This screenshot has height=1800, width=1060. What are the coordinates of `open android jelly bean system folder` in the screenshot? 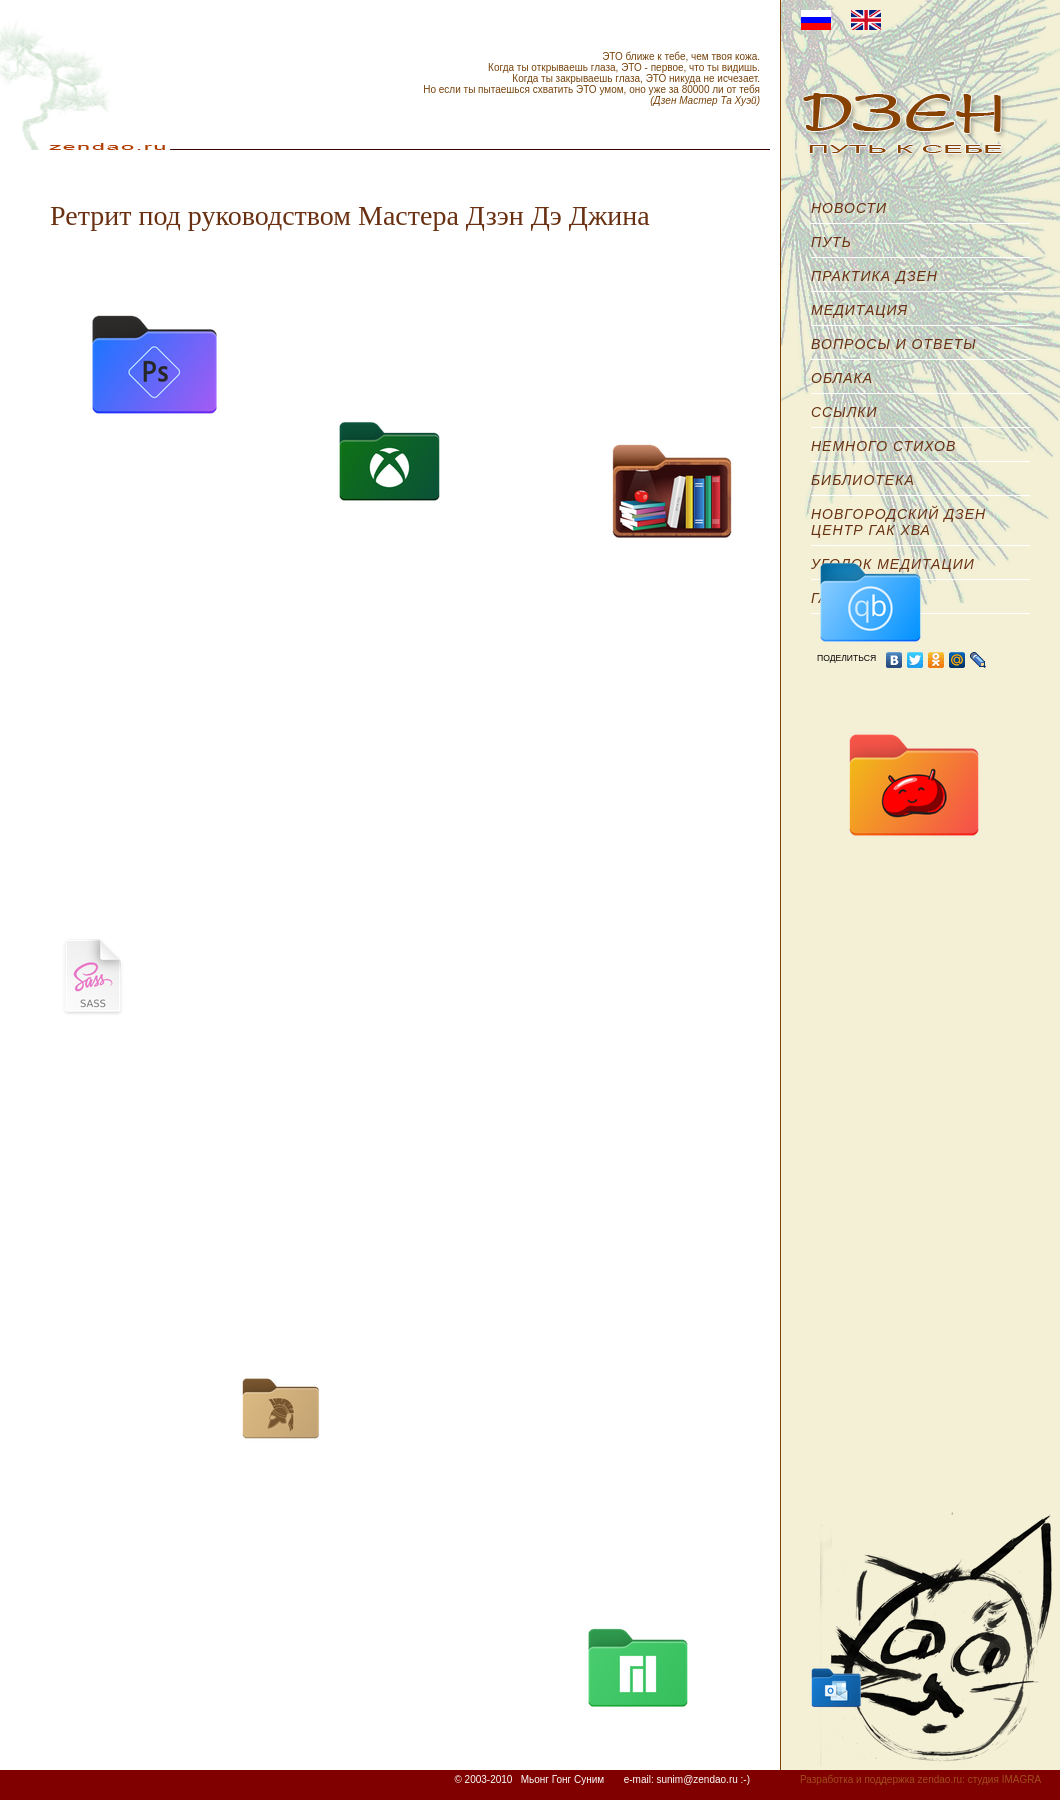 It's located at (913, 788).